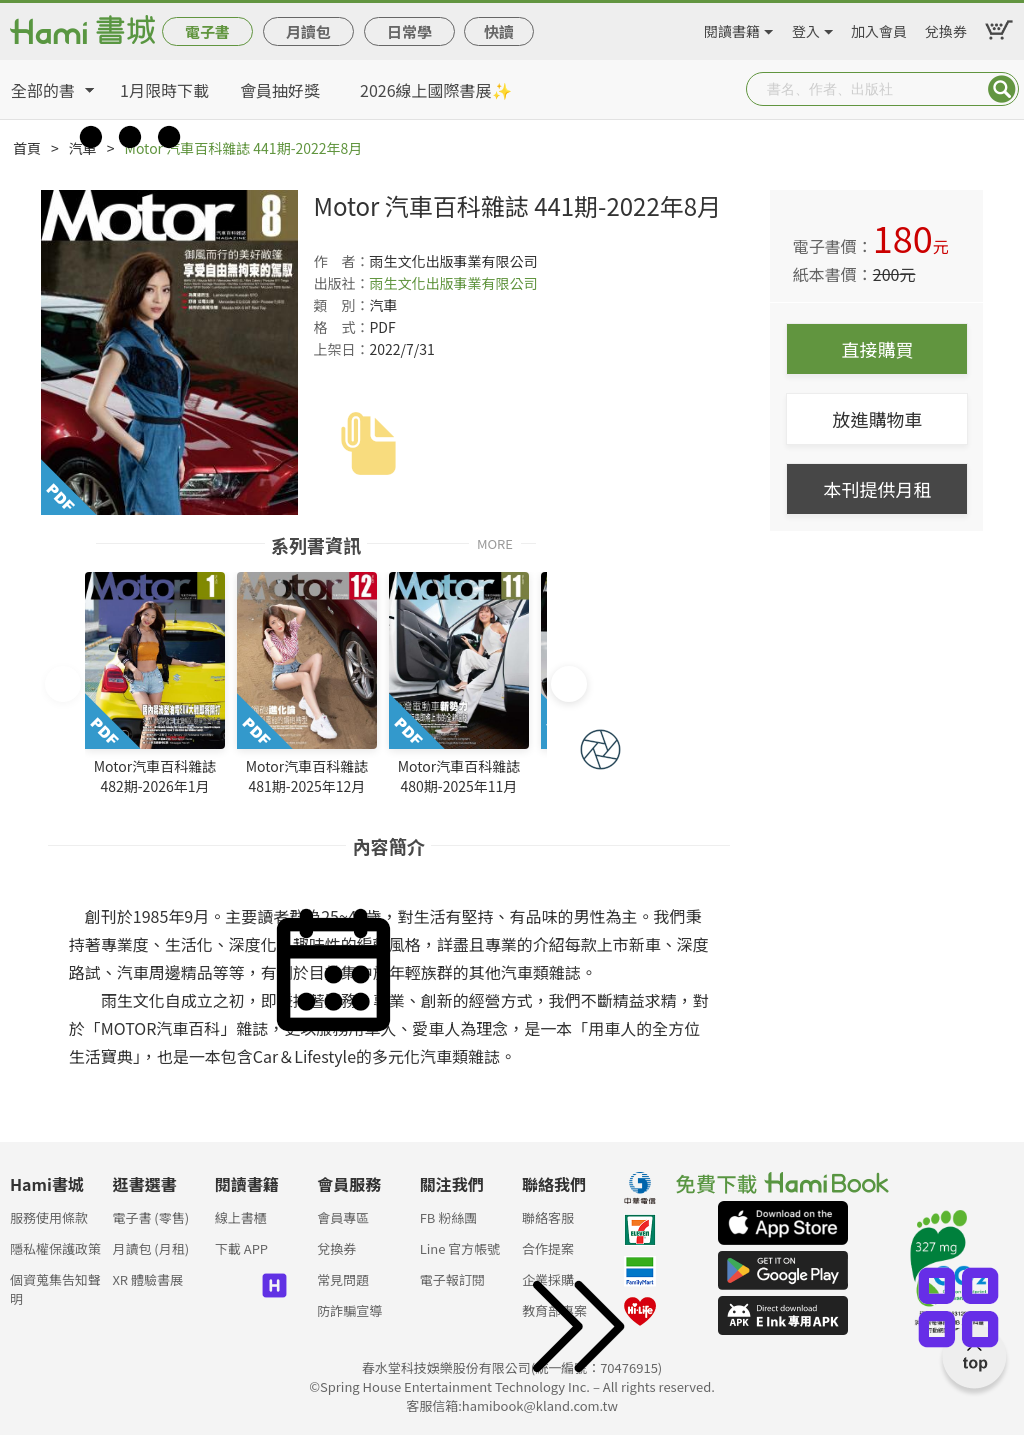 This screenshot has height=1435, width=1024. I want to click on open app grid or launcher, so click(958, 1307).